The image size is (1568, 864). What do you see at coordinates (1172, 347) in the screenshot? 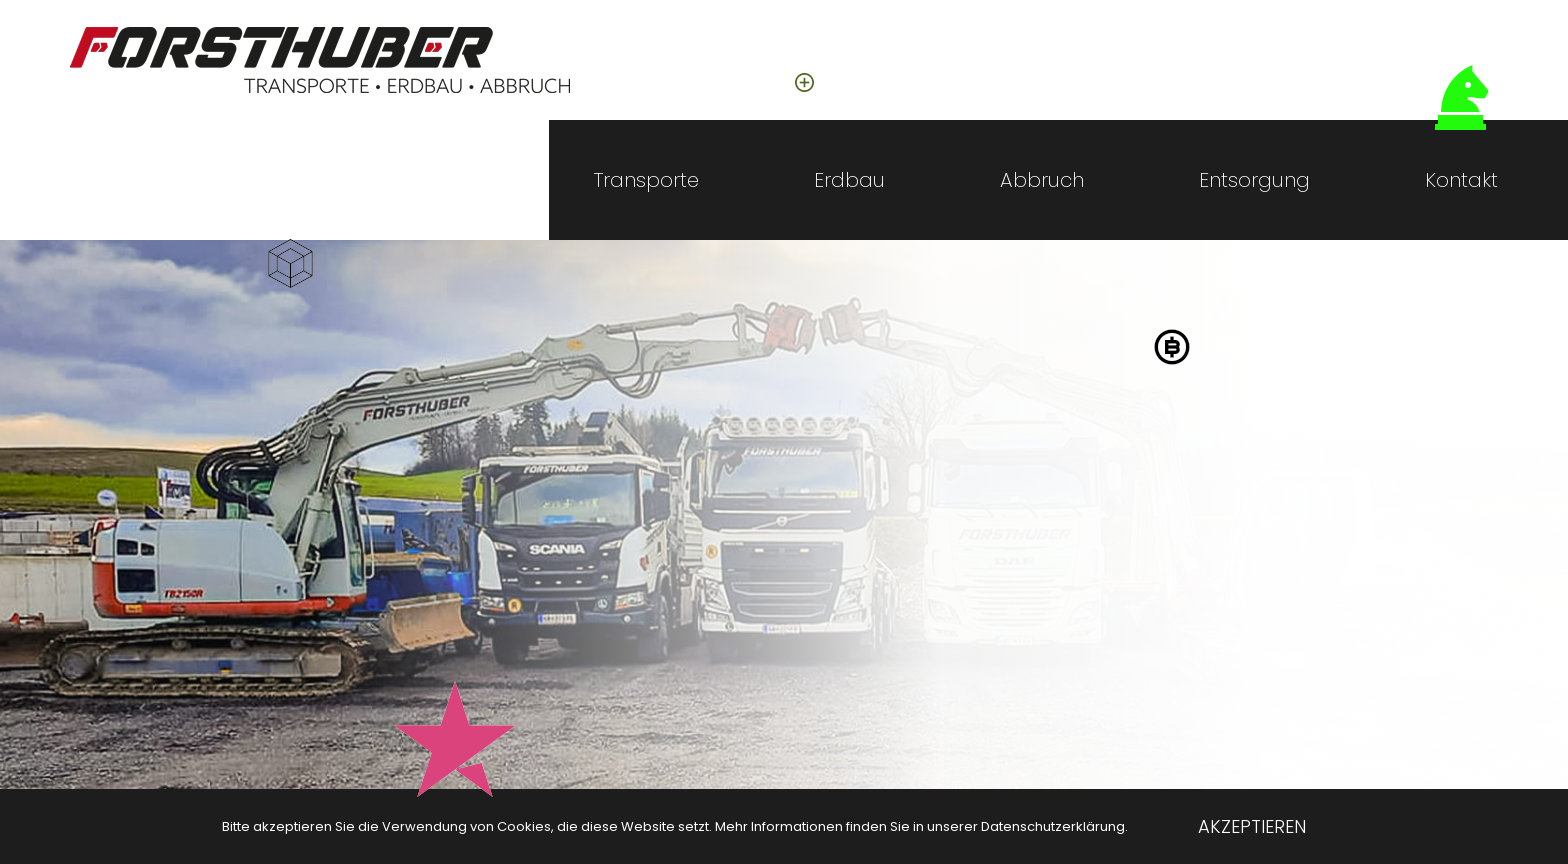
I see `access bitcoin wallet or cryptocurrency features` at bounding box center [1172, 347].